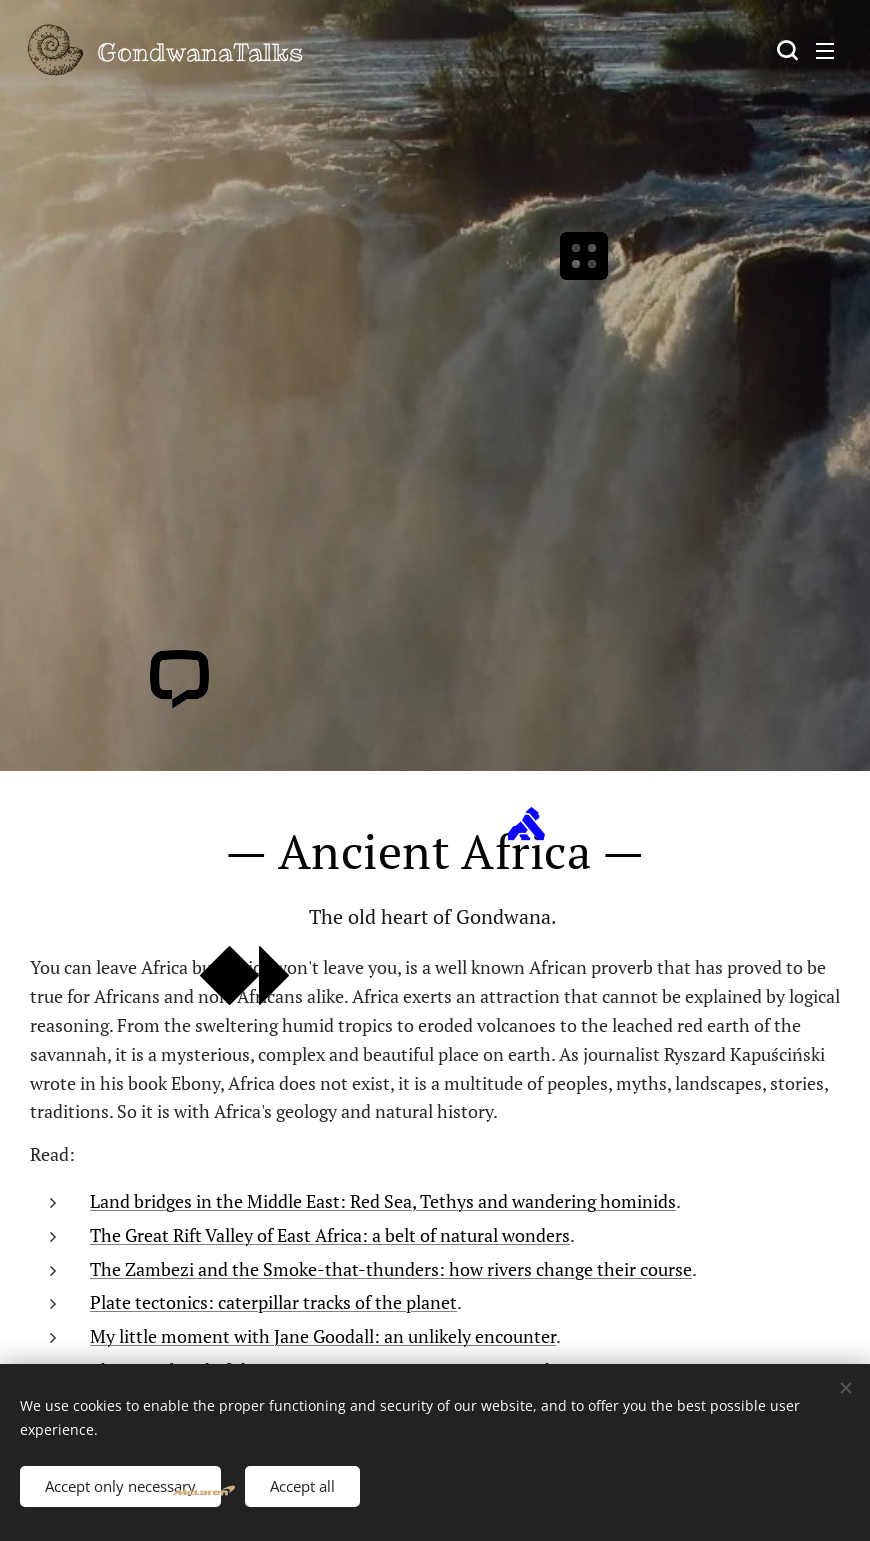 The width and height of the screenshot is (870, 1541). I want to click on open LiveChat customer support, so click(179, 679).